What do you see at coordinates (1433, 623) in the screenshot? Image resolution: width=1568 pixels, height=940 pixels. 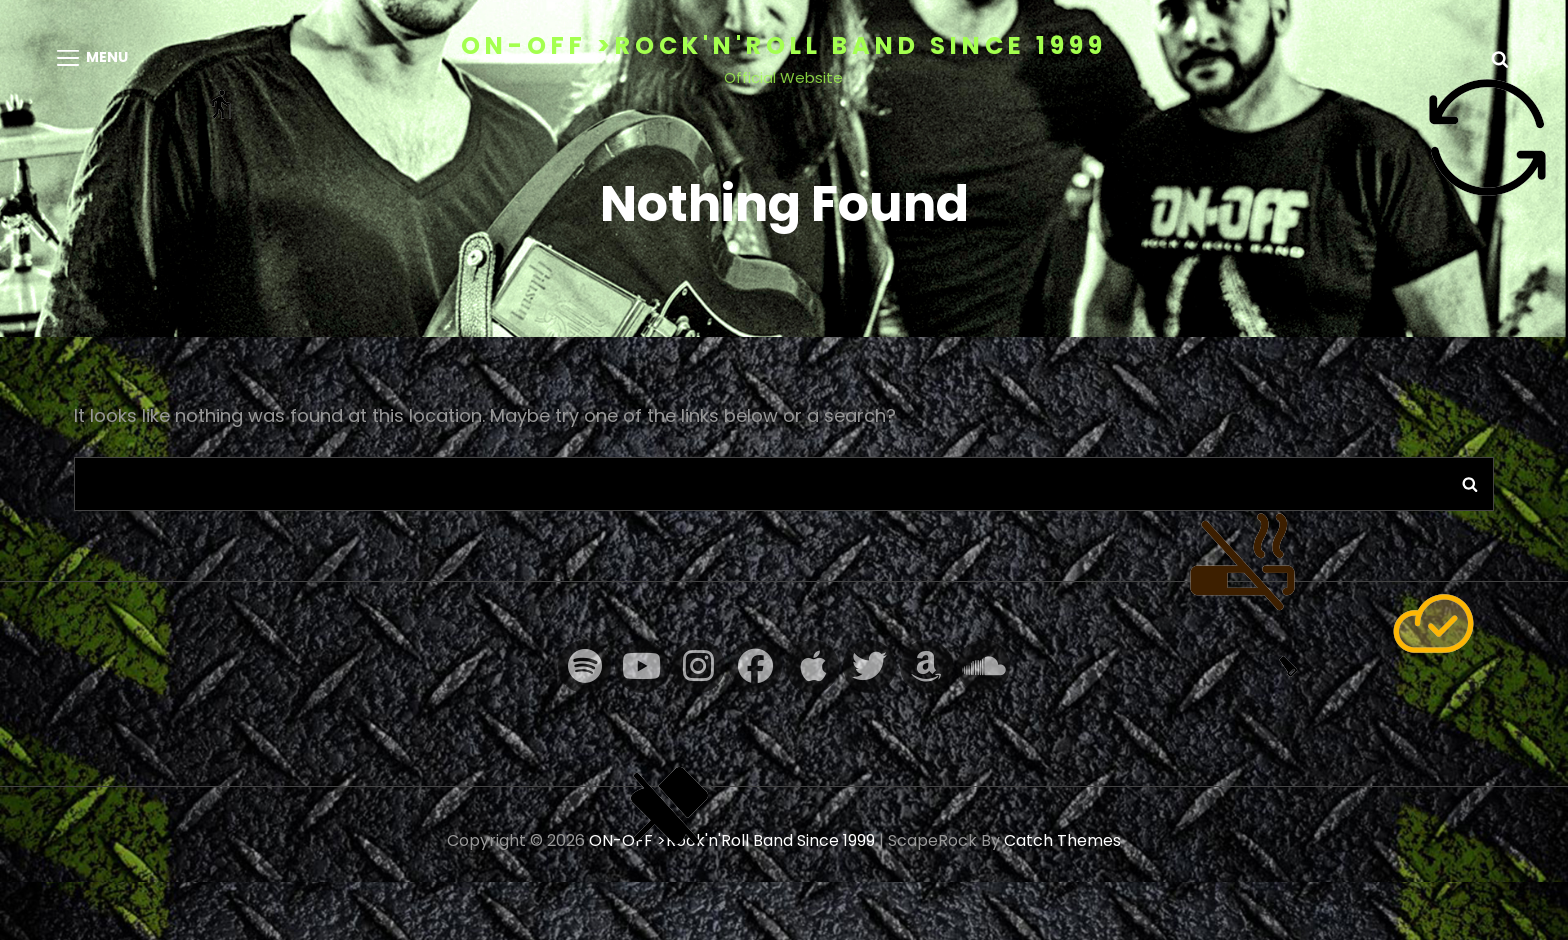 I see `file successfully uploaded to cloud storage` at bounding box center [1433, 623].